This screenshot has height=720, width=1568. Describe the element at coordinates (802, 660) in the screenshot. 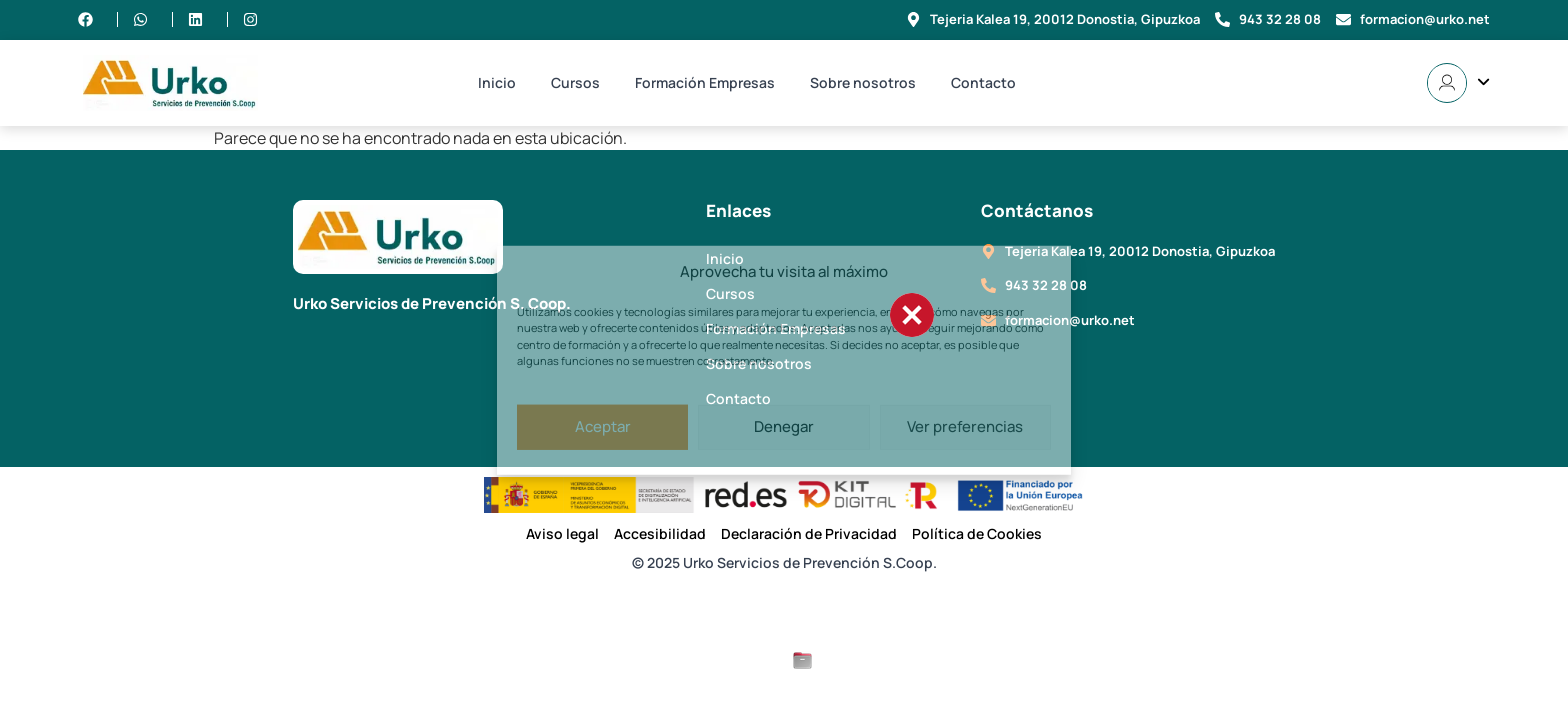

I see `open the nautilus file manager` at that location.